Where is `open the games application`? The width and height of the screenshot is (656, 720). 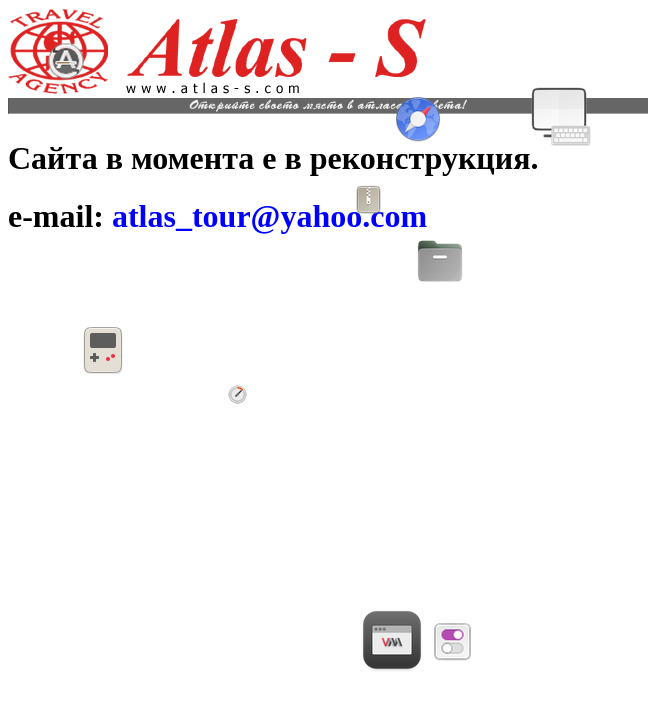 open the games application is located at coordinates (103, 350).